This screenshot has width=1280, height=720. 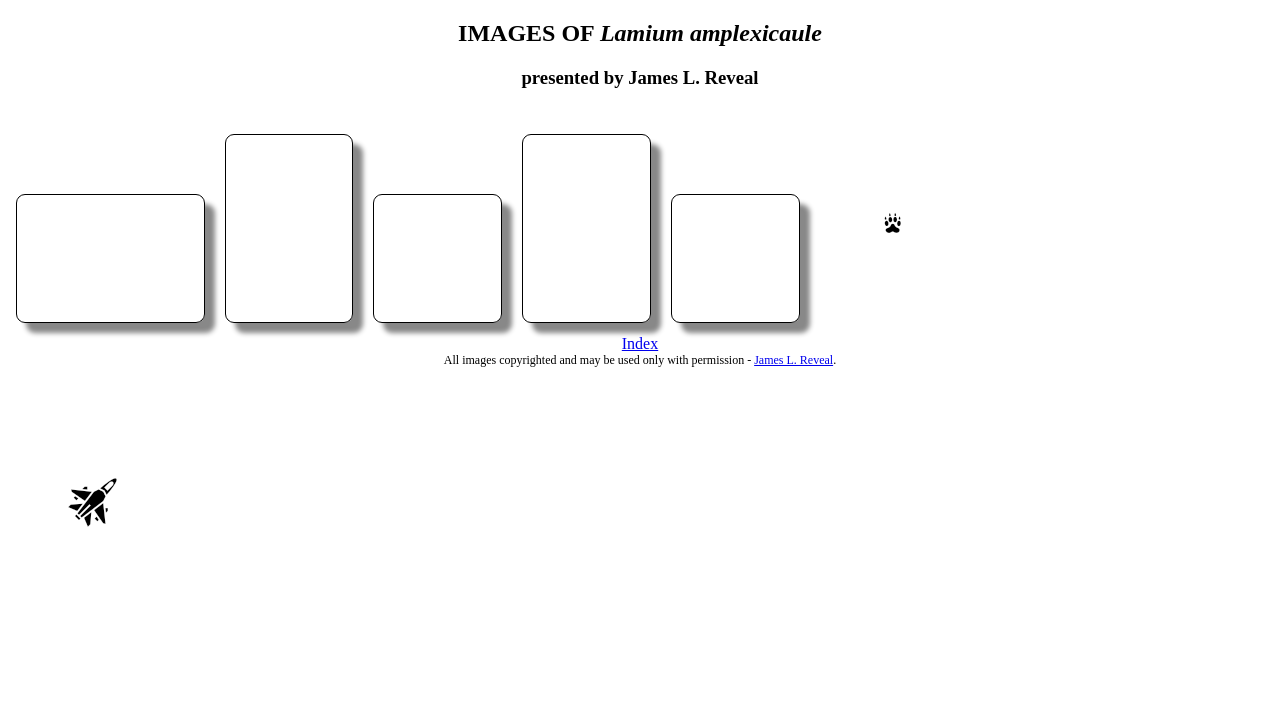 What do you see at coordinates (892, 223) in the screenshot?
I see `access pet-related features or settings` at bounding box center [892, 223].